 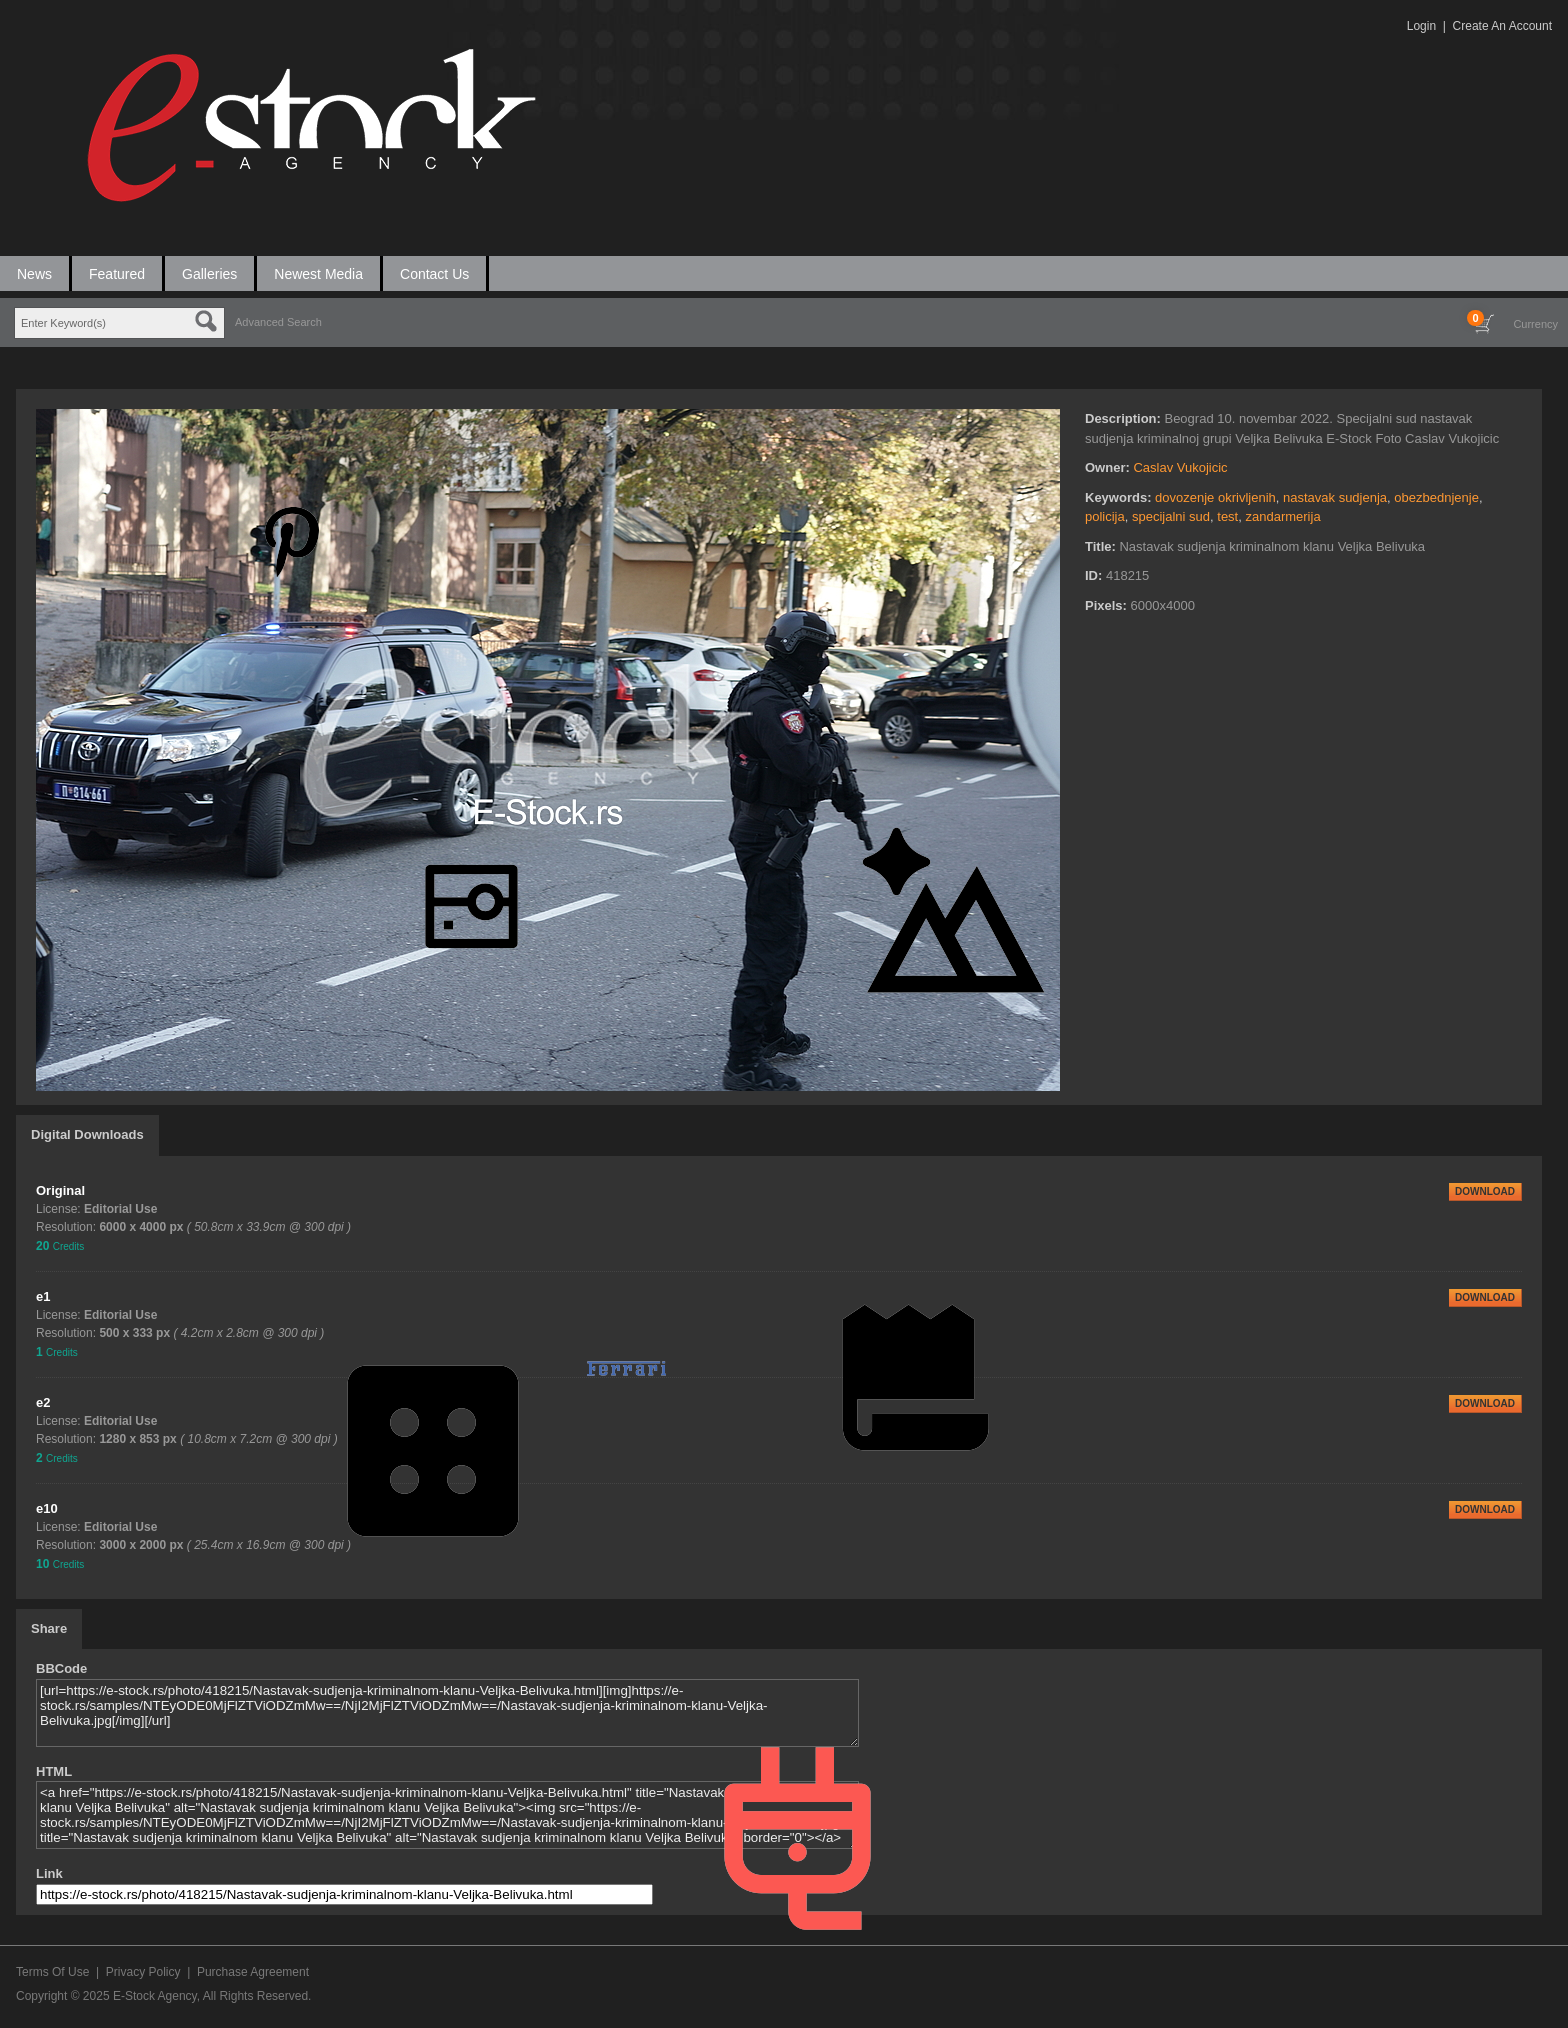 What do you see at coordinates (797, 1838) in the screenshot?
I see `connect to a power source` at bounding box center [797, 1838].